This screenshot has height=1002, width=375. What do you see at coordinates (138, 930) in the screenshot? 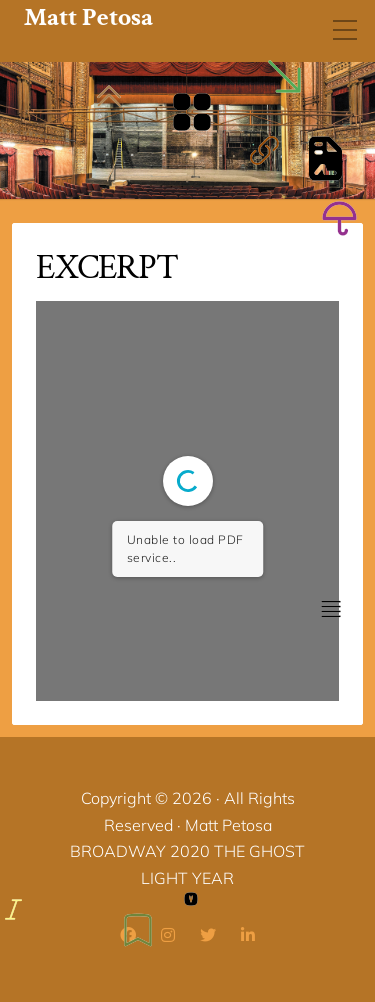
I see `save this item for later` at bounding box center [138, 930].